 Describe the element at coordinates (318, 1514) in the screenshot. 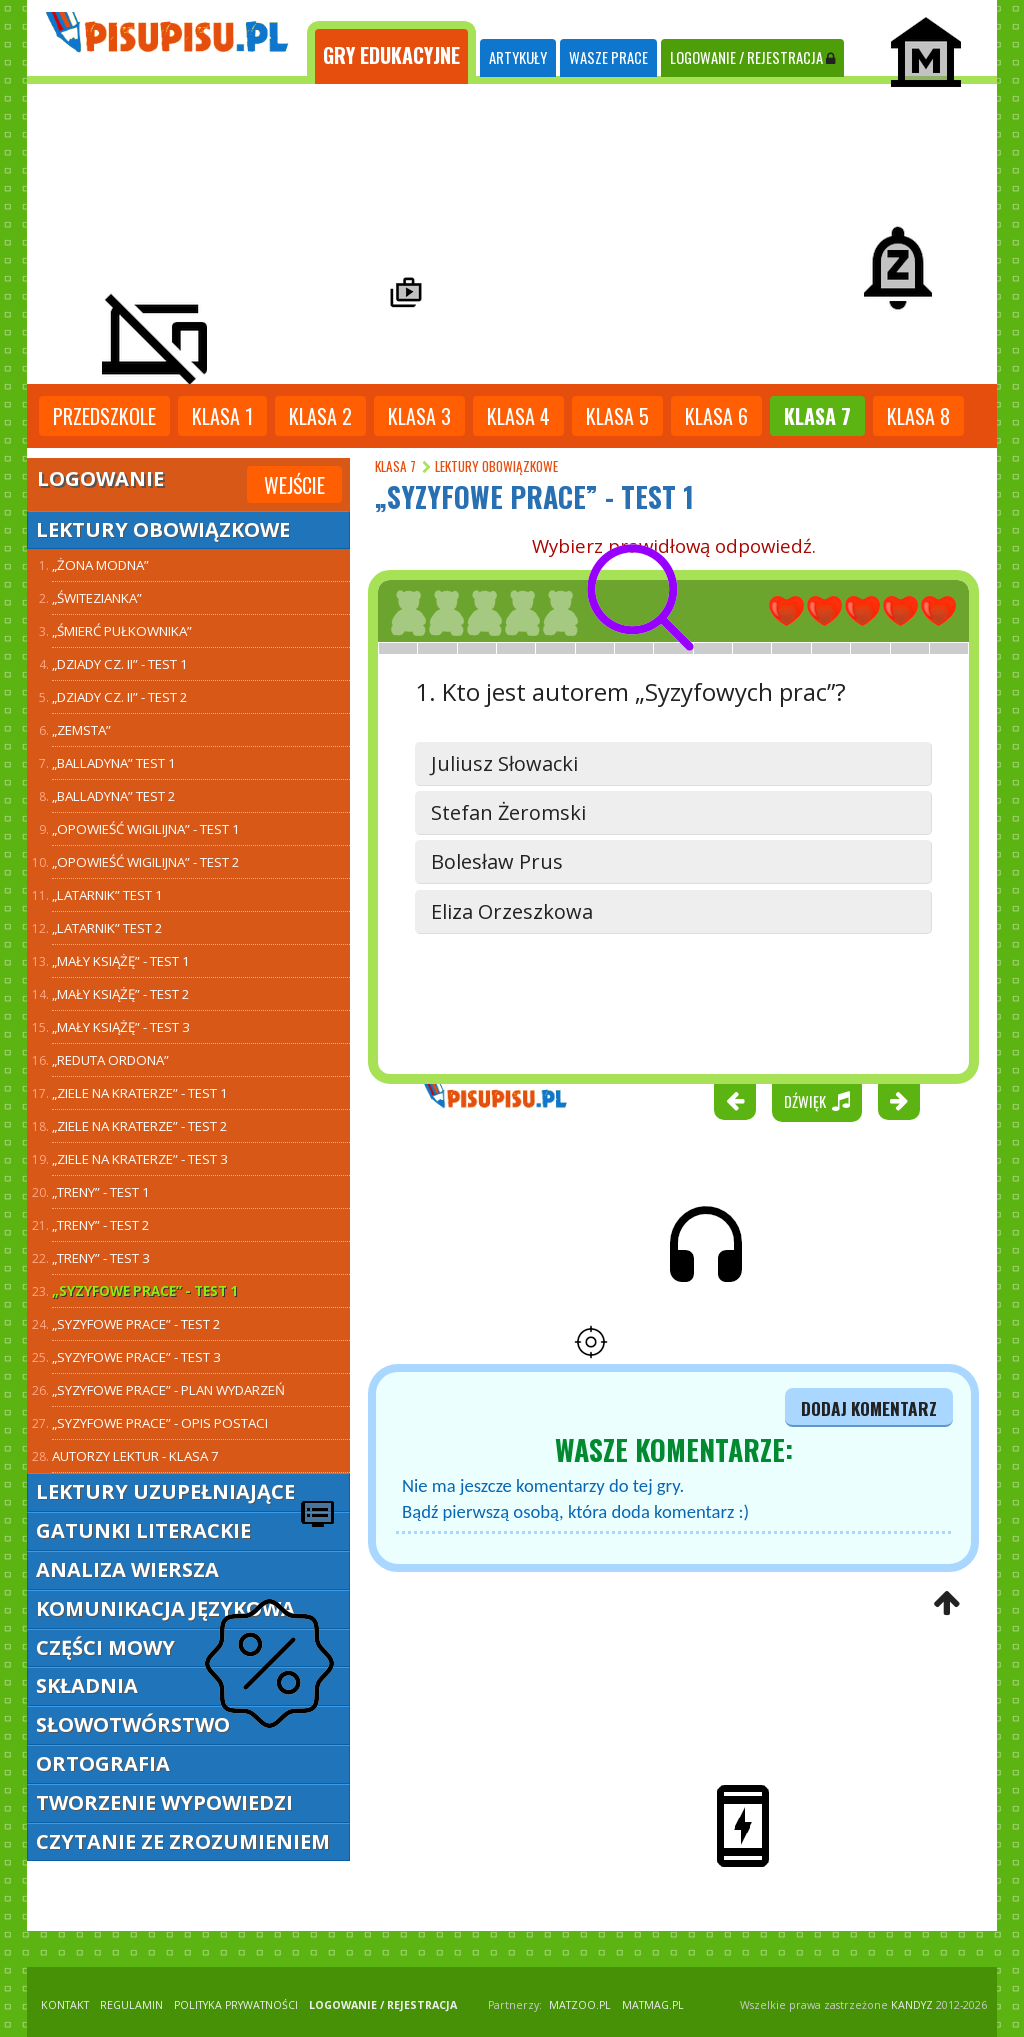

I see `access DVR or recorded content` at that location.